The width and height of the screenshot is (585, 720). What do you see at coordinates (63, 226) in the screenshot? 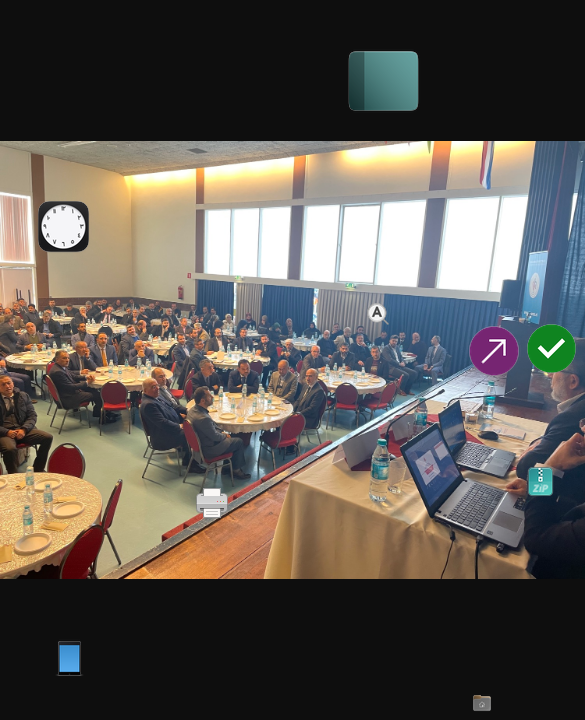
I see `open the clock app` at bounding box center [63, 226].